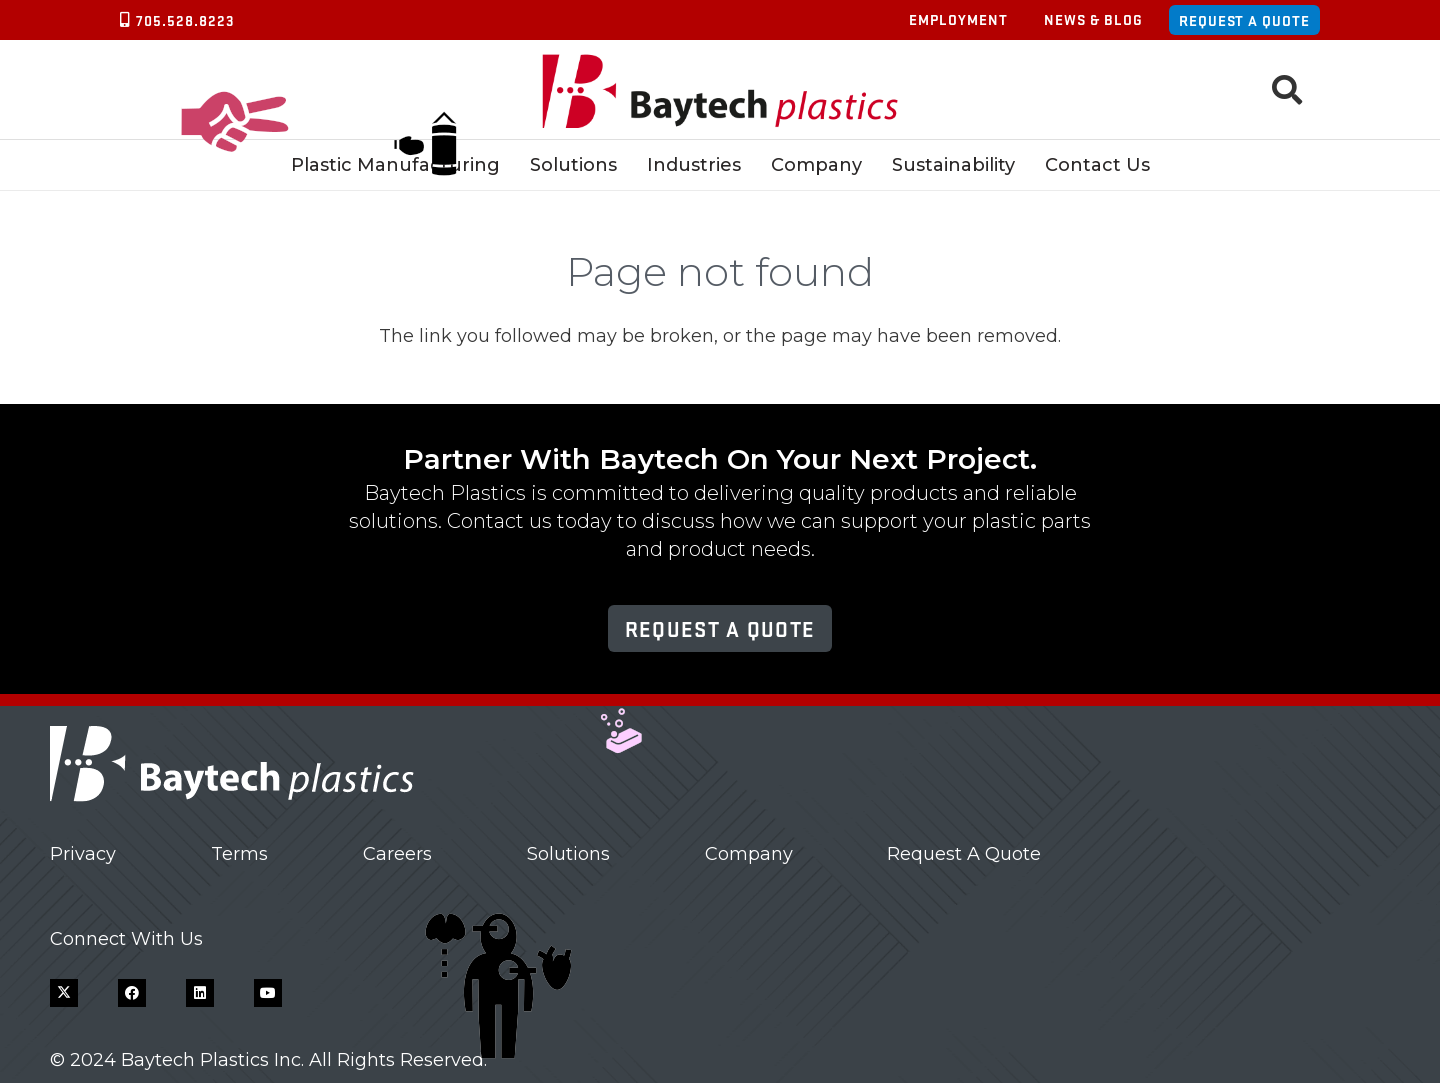 This screenshot has width=1440, height=1083. What do you see at coordinates (426, 144) in the screenshot?
I see `access boxing or combat training features` at bounding box center [426, 144].